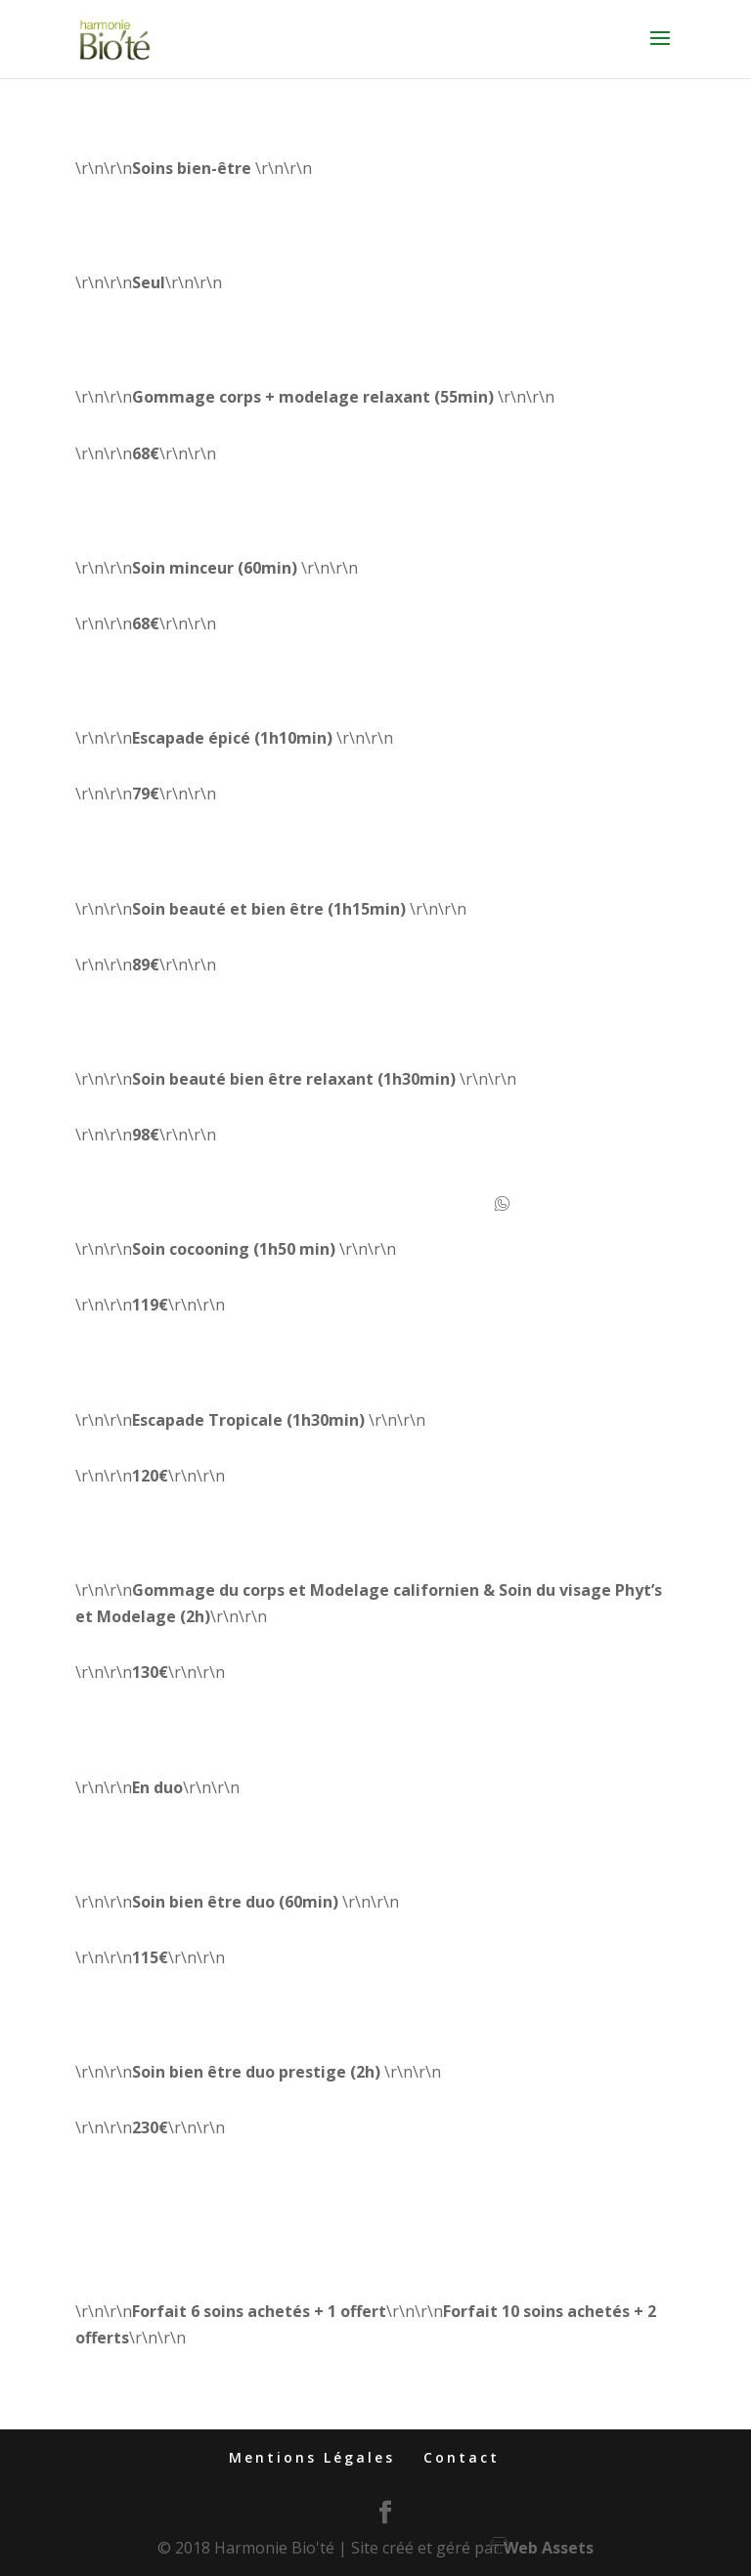 The image size is (751, 2576). I want to click on access presentation mode, so click(499, 2545).